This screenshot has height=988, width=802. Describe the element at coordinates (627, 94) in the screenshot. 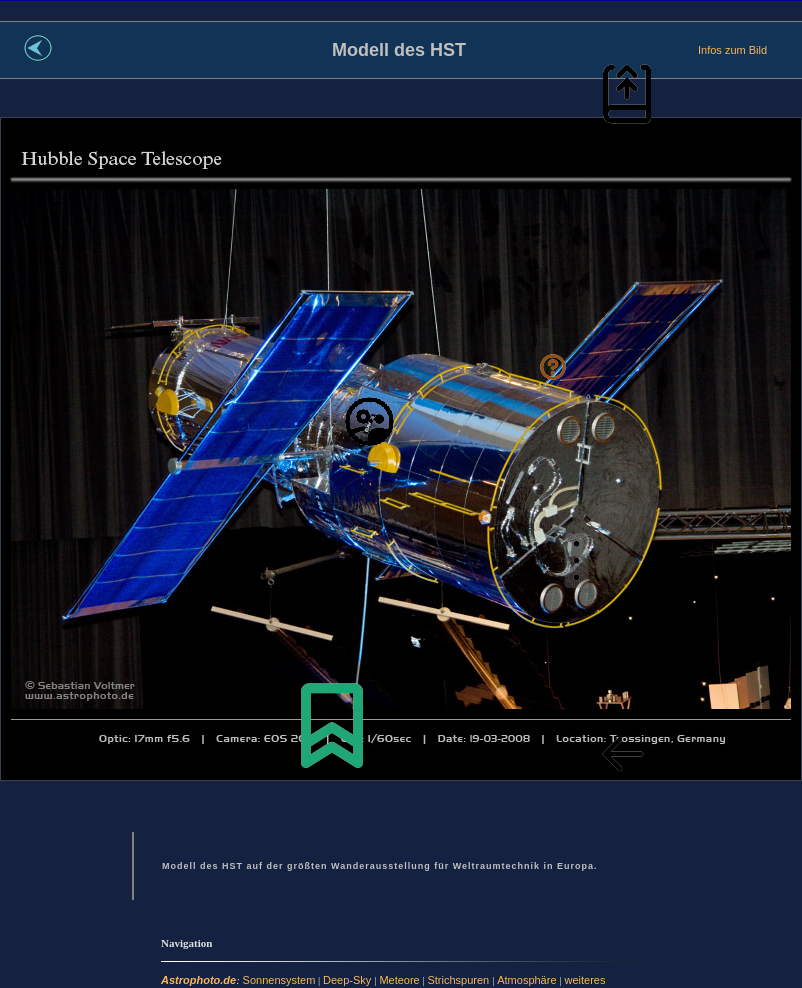

I see `upload or export a book` at that location.